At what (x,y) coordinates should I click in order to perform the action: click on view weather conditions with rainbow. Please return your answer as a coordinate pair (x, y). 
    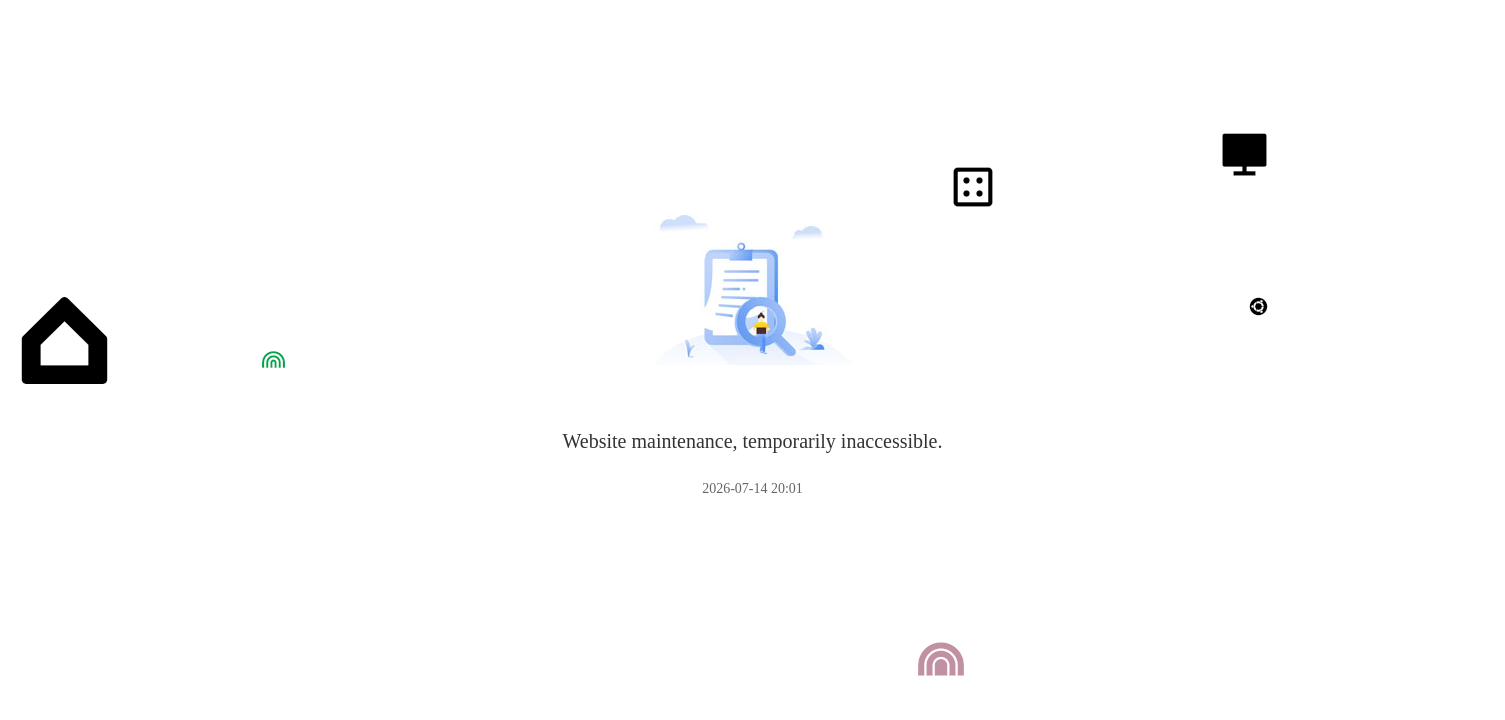
    Looking at the image, I should click on (941, 659).